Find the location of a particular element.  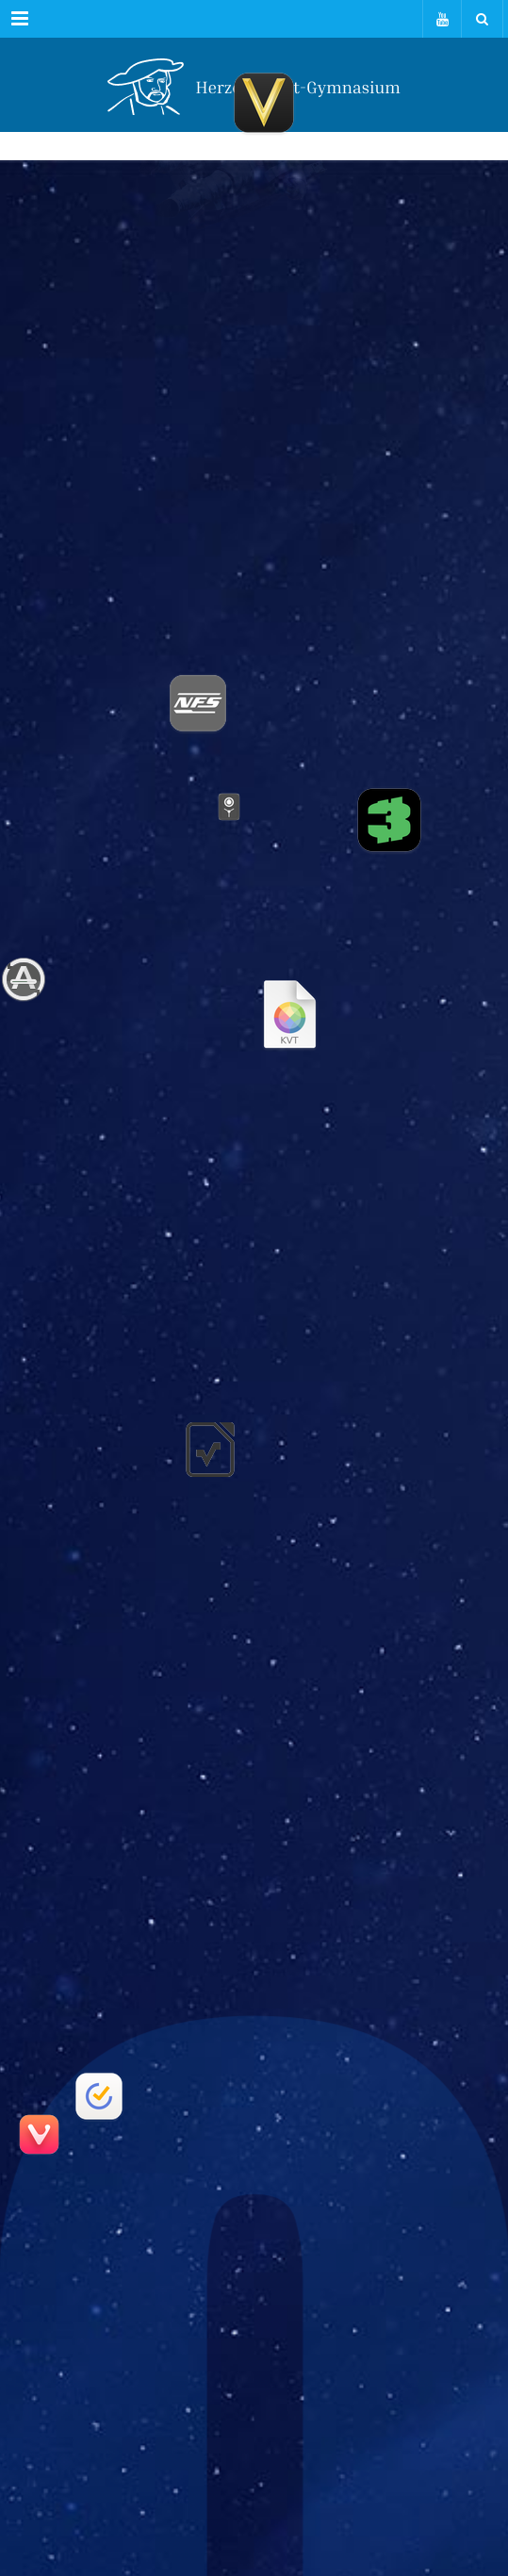

open libreoffice math application is located at coordinates (210, 1450).